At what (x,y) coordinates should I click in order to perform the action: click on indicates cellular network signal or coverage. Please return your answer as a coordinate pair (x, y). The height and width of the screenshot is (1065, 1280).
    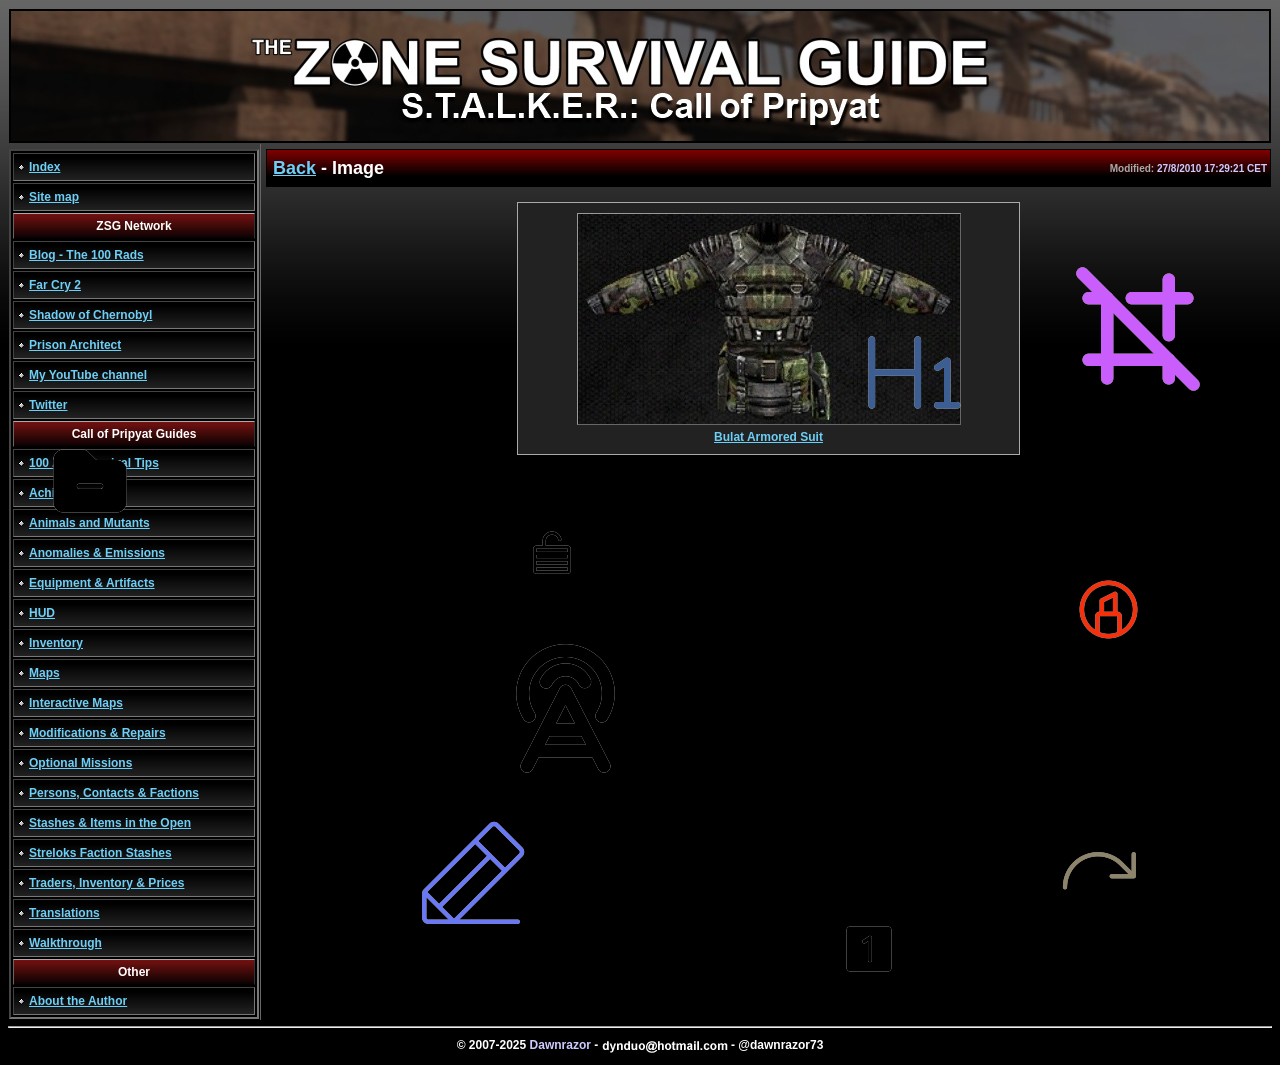
    Looking at the image, I should click on (565, 710).